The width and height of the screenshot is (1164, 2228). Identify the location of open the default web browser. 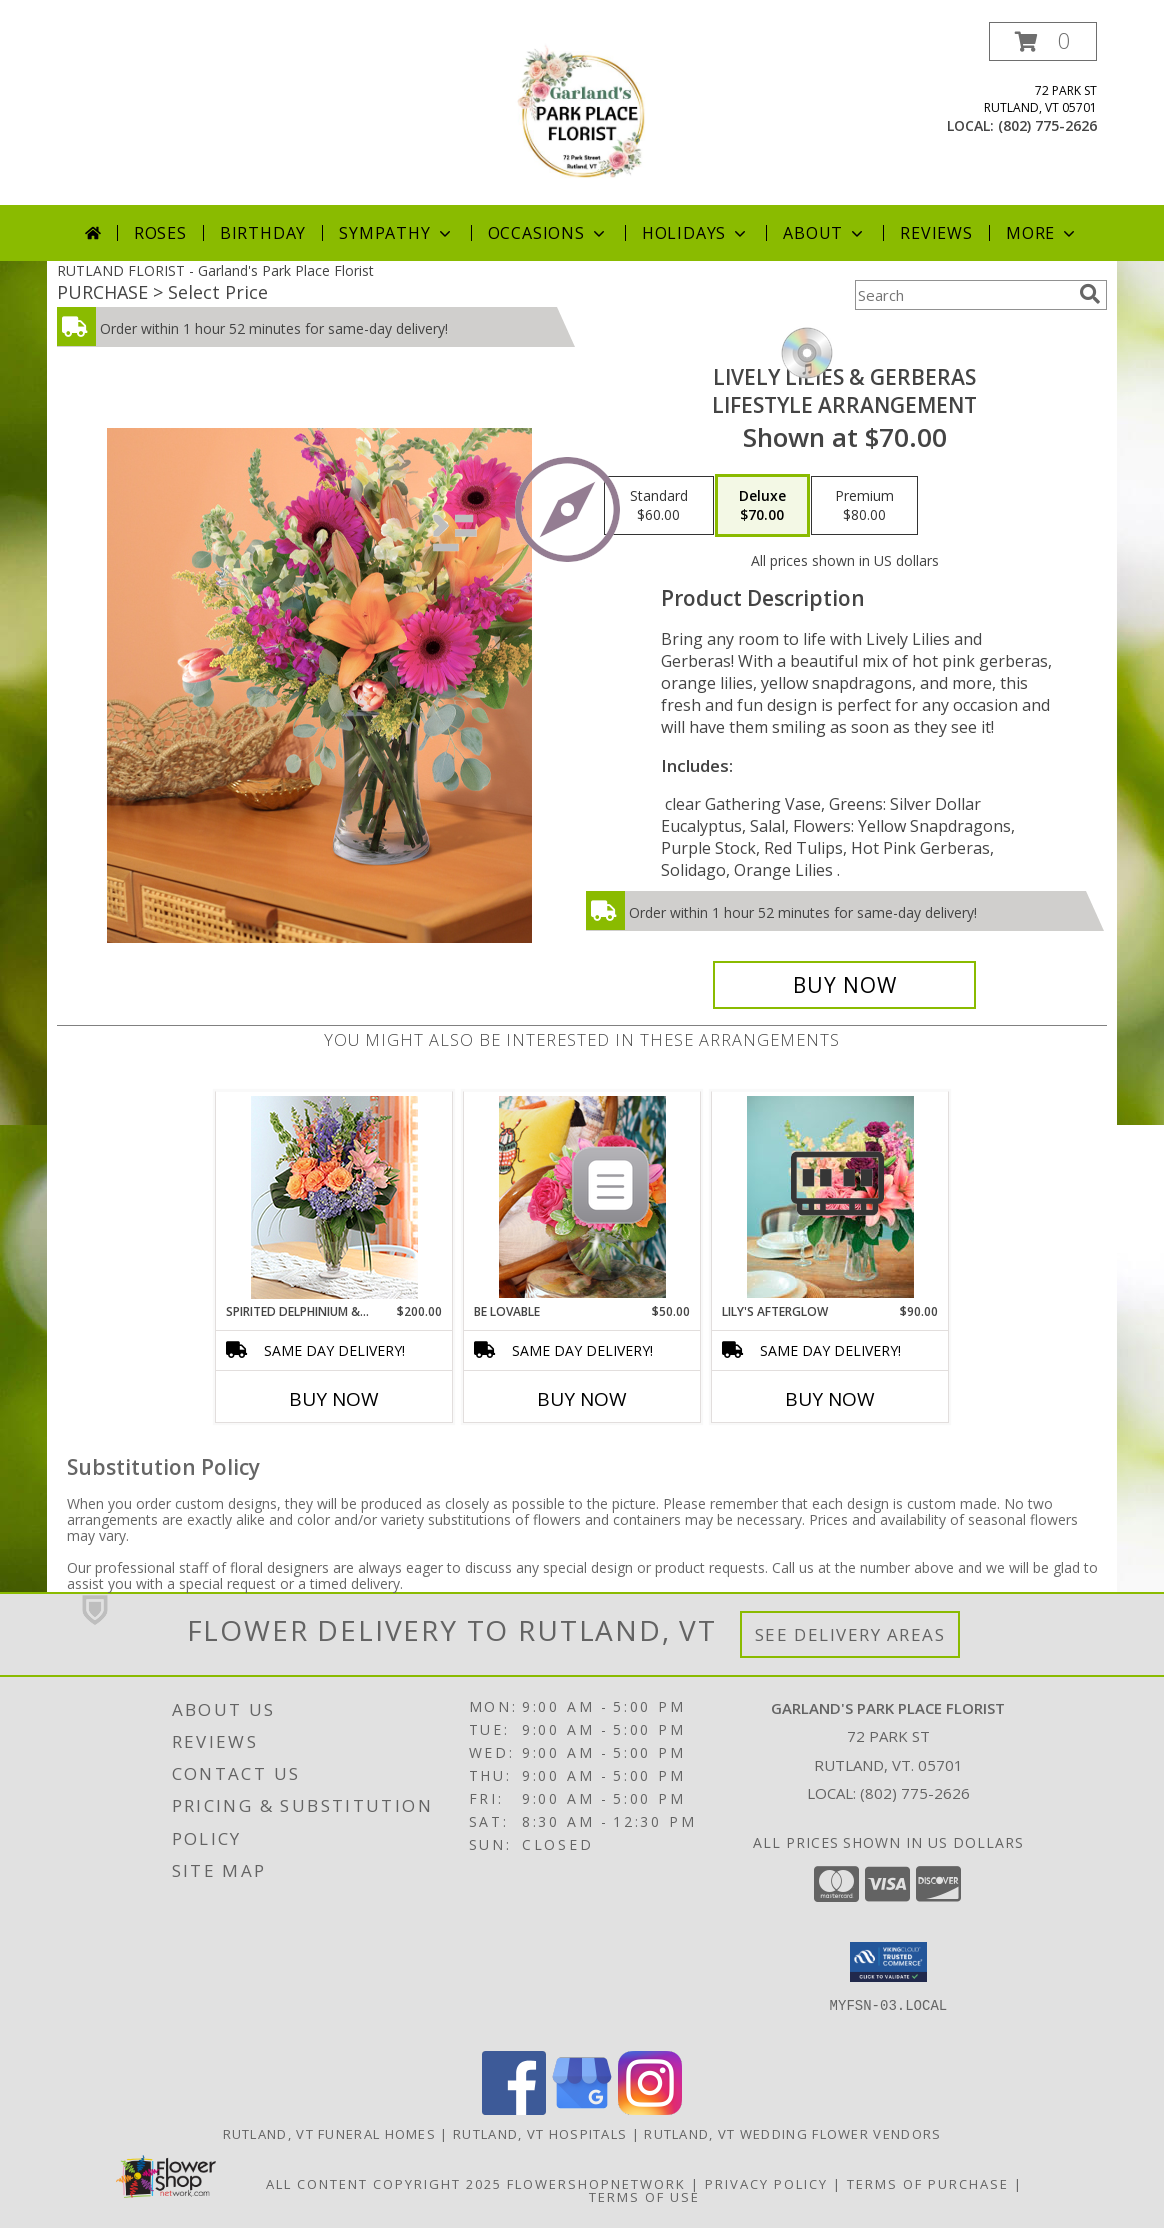
(567, 509).